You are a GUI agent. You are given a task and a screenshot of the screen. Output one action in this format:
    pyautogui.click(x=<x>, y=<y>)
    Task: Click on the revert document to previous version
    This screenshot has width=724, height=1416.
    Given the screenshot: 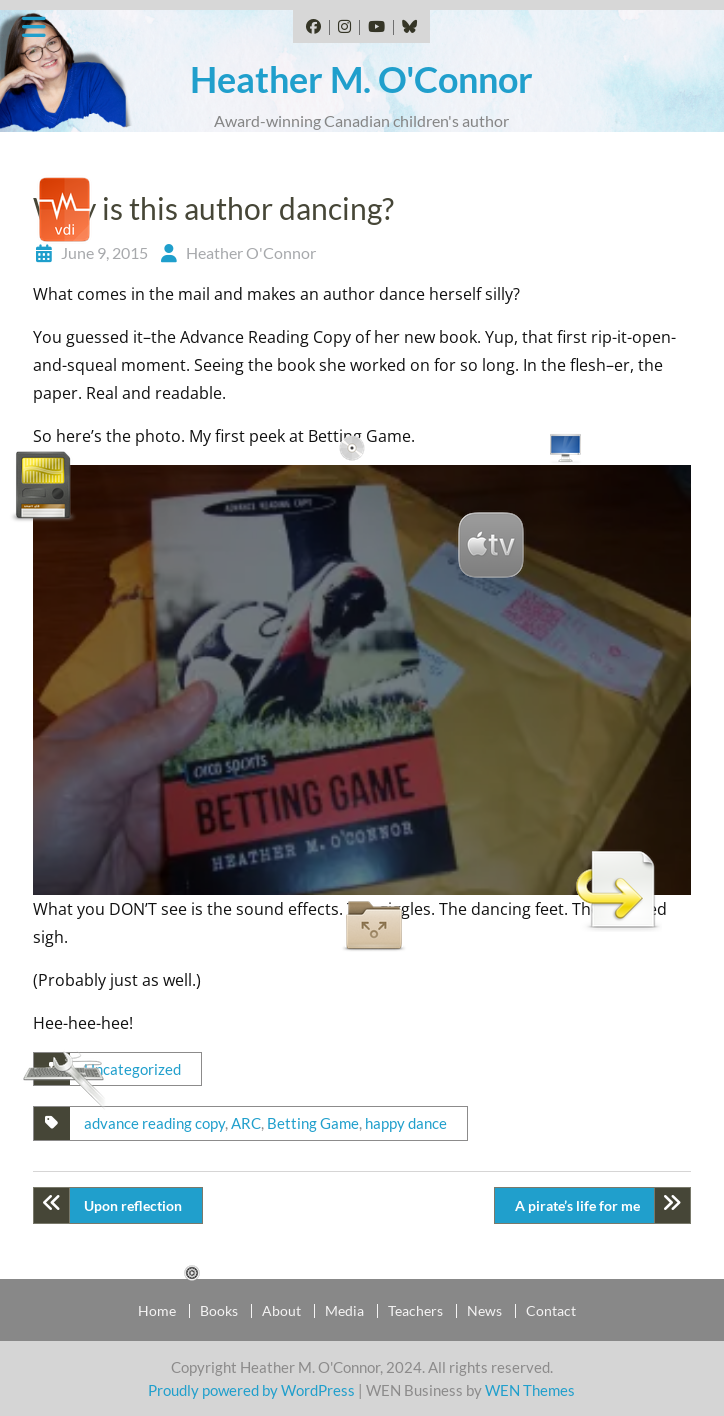 What is the action you would take?
    pyautogui.click(x=619, y=889)
    